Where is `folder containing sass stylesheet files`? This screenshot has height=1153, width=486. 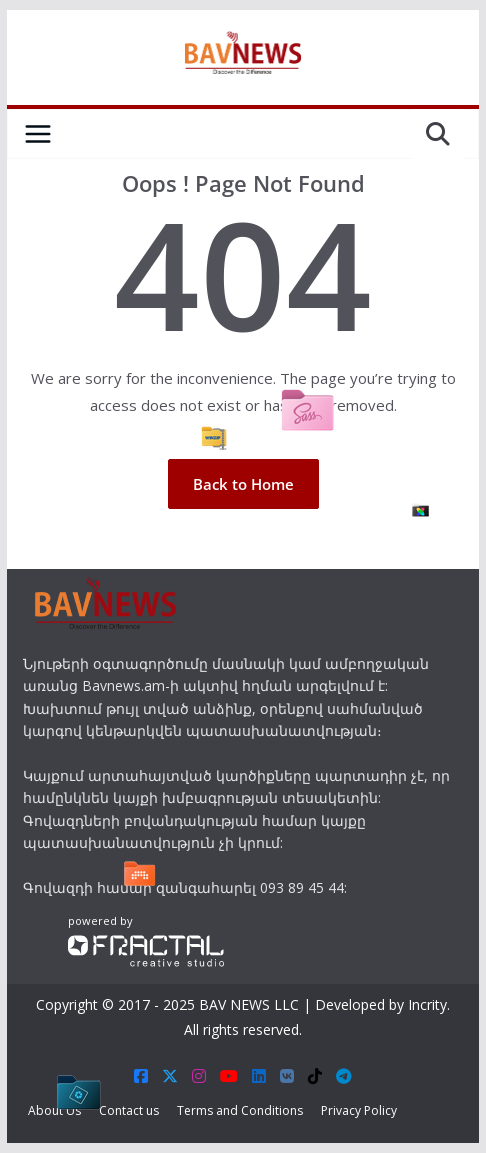
folder containing sass stylesheet files is located at coordinates (307, 411).